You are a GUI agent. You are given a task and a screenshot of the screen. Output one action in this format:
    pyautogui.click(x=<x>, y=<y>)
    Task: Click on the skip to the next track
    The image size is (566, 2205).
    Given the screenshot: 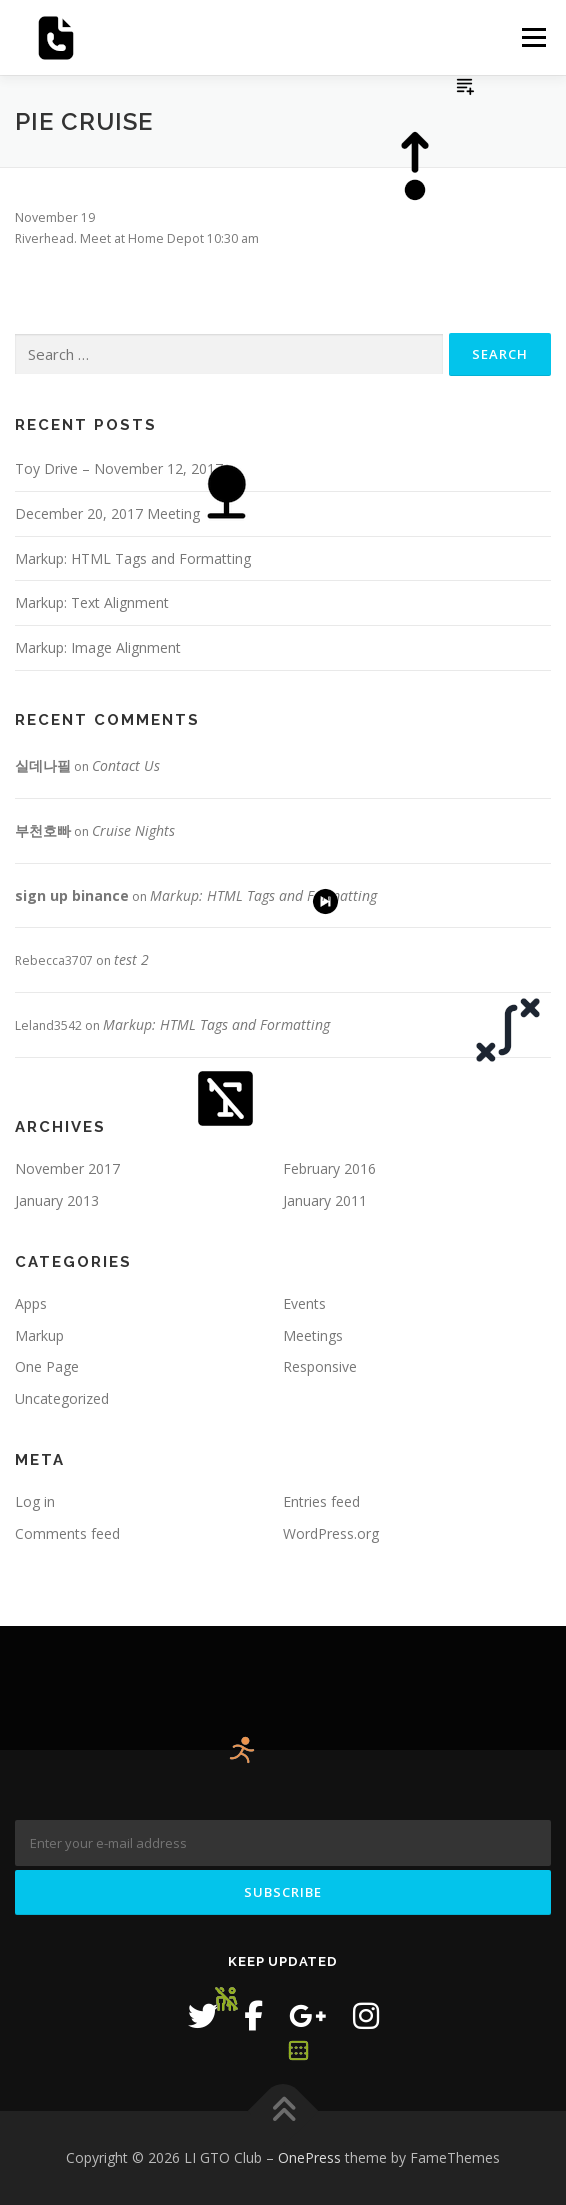 What is the action you would take?
    pyautogui.click(x=325, y=901)
    